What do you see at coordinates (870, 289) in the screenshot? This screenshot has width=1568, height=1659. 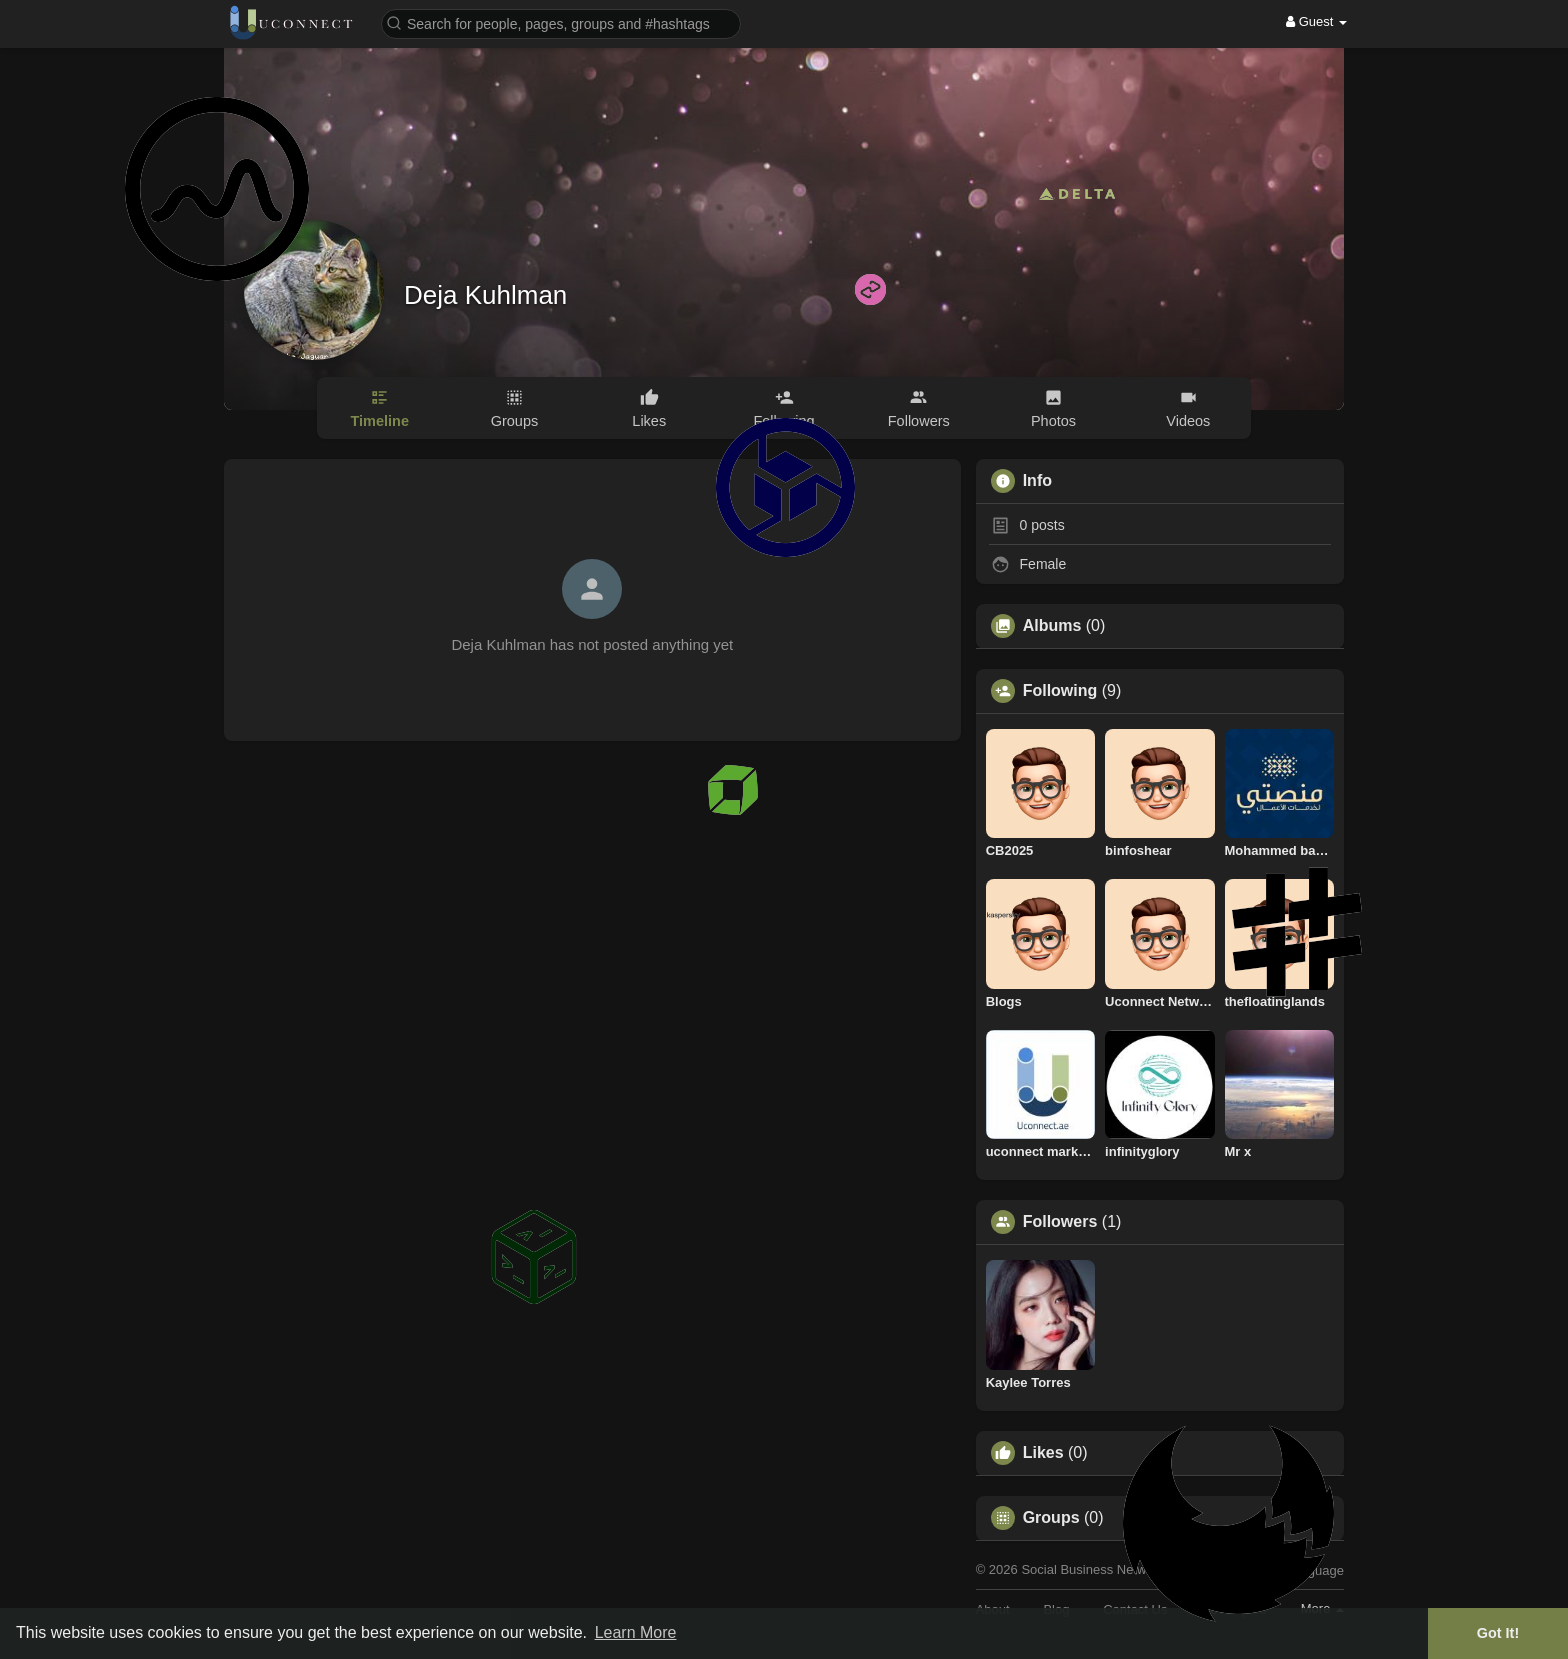 I see `pay with afterpay at checkout` at bounding box center [870, 289].